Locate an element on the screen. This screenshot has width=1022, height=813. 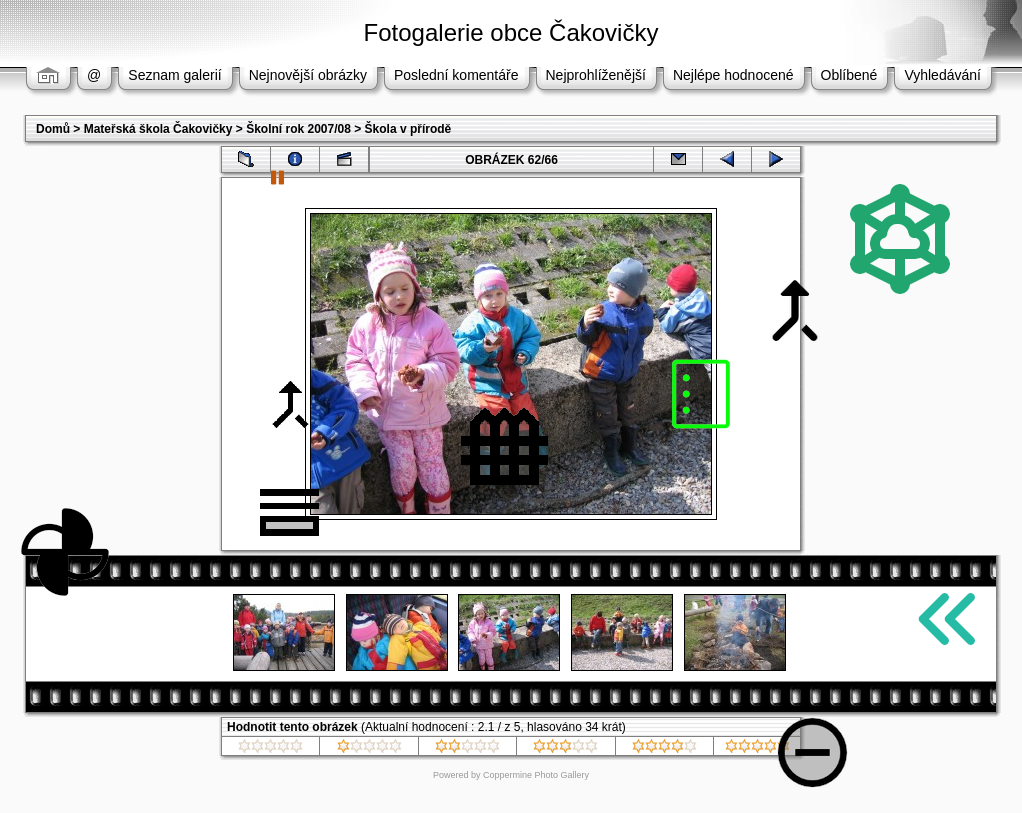
open google photos is located at coordinates (65, 552).